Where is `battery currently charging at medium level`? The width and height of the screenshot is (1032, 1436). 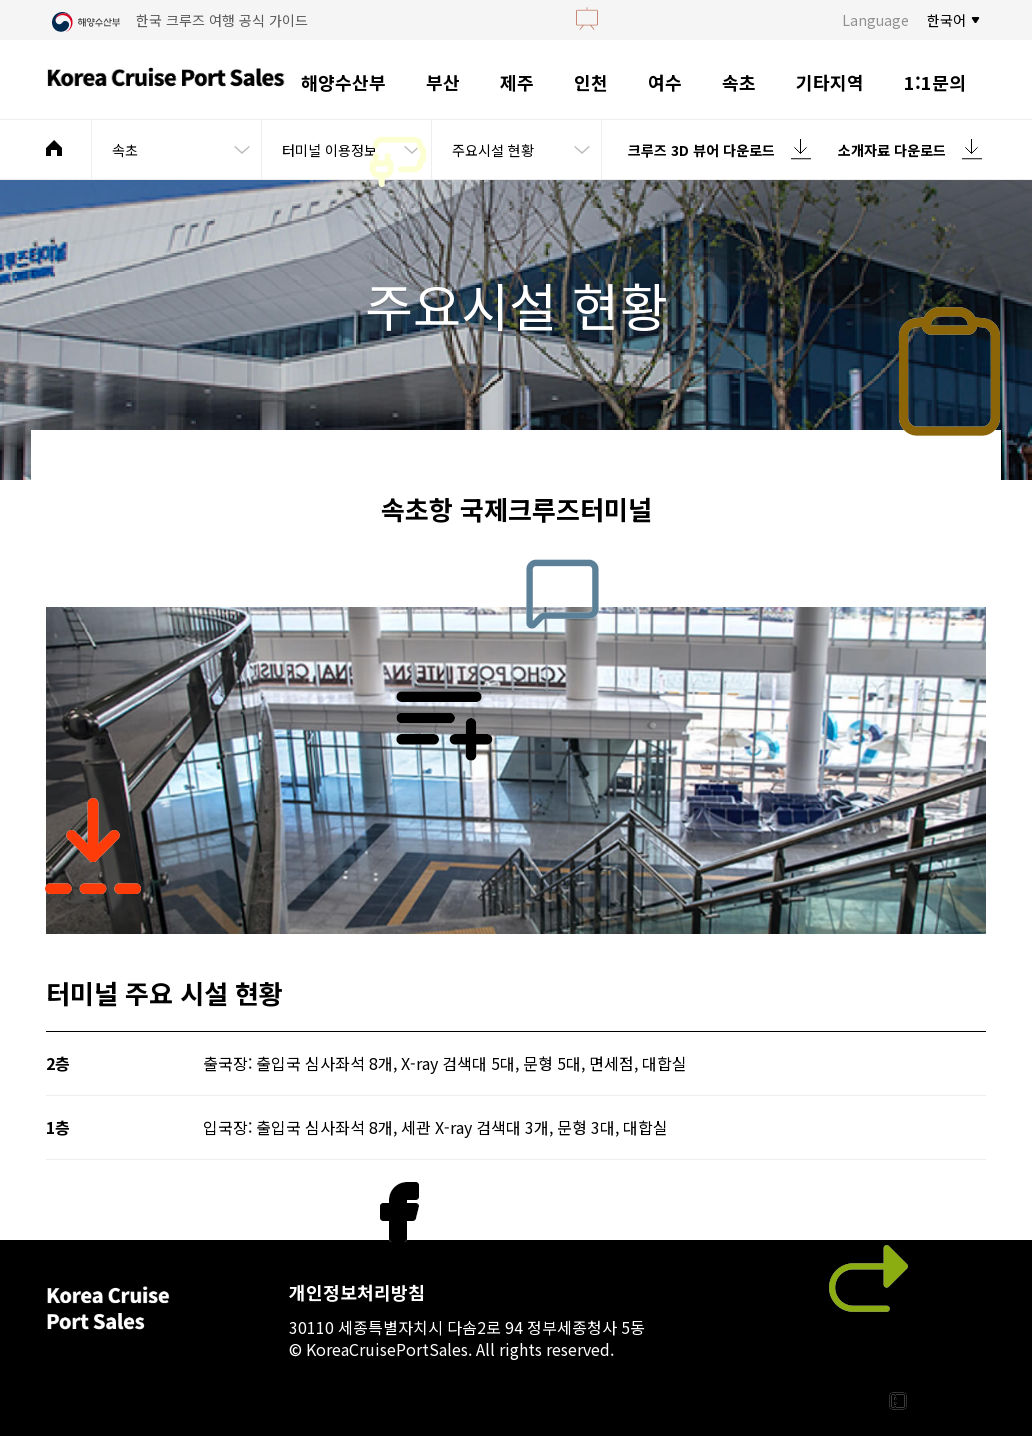 battery currently charging at medium level is located at coordinates (399, 154).